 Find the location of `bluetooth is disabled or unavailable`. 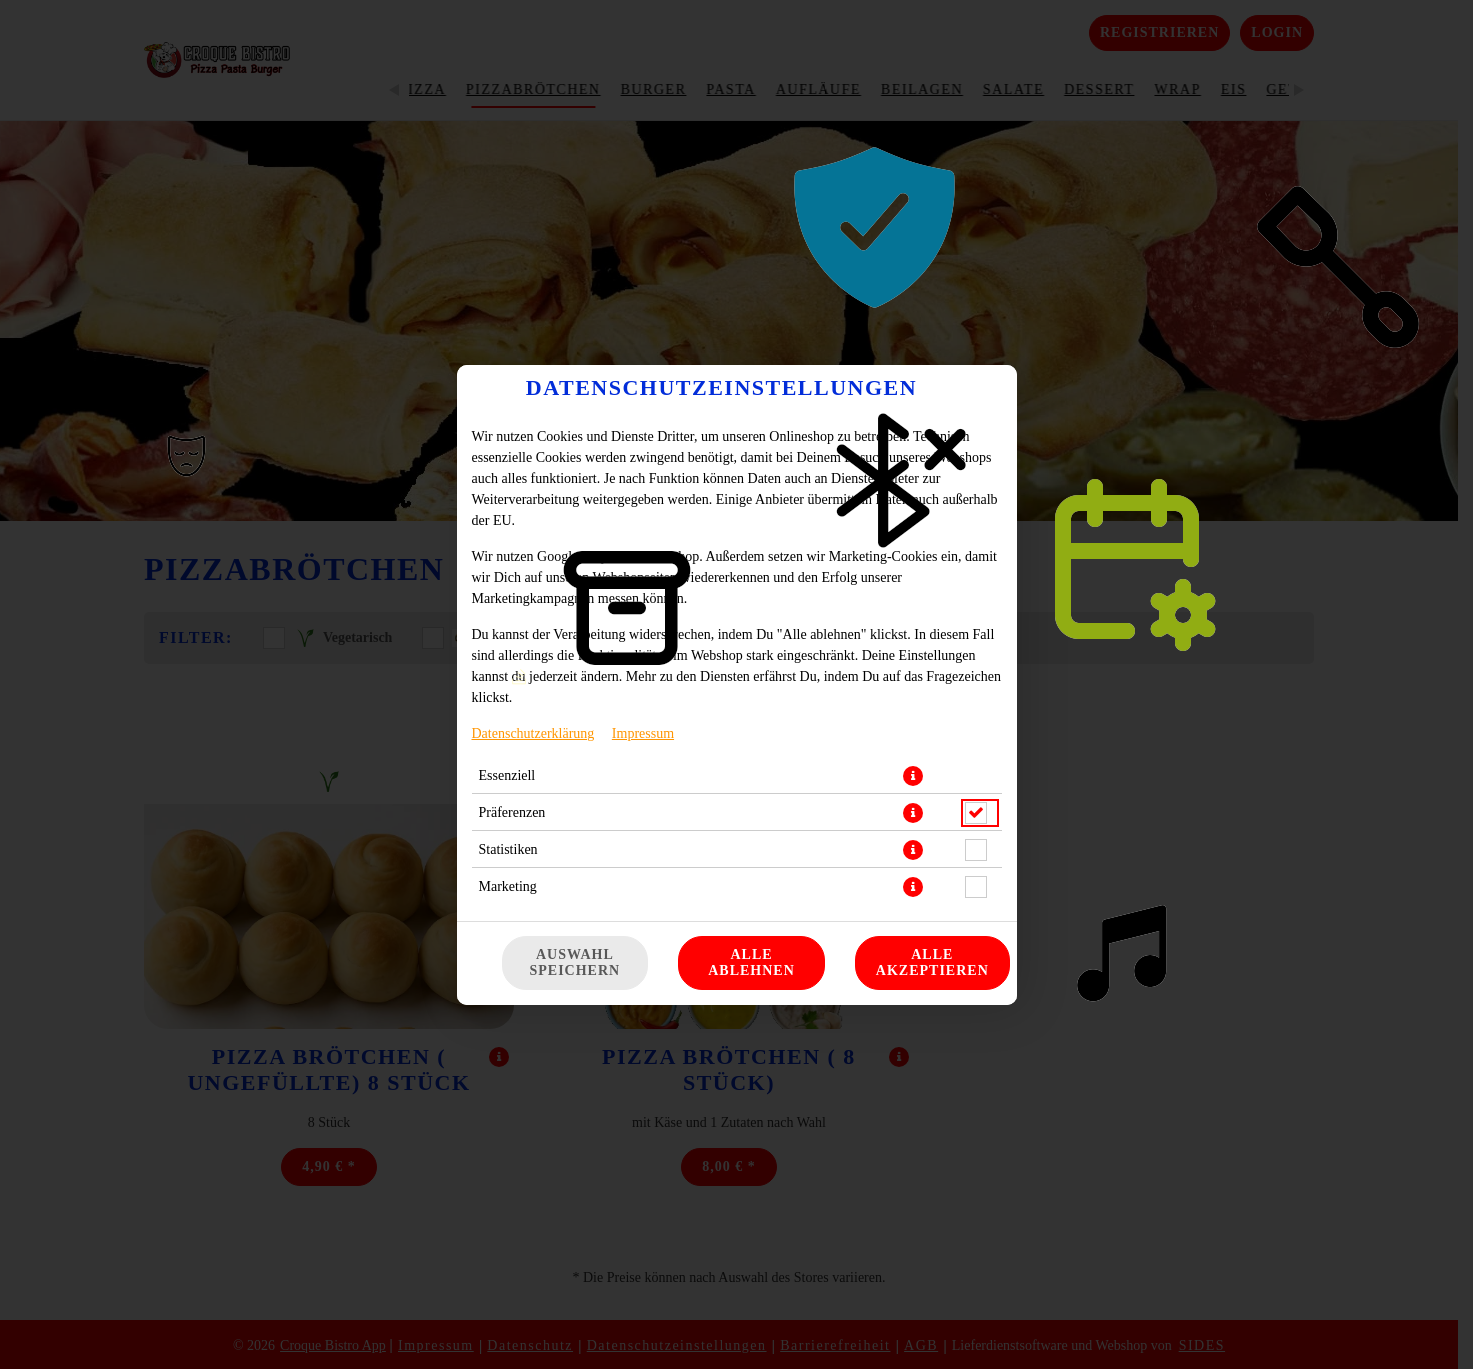

bluetooth is disabled or unavailable is located at coordinates (893, 480).